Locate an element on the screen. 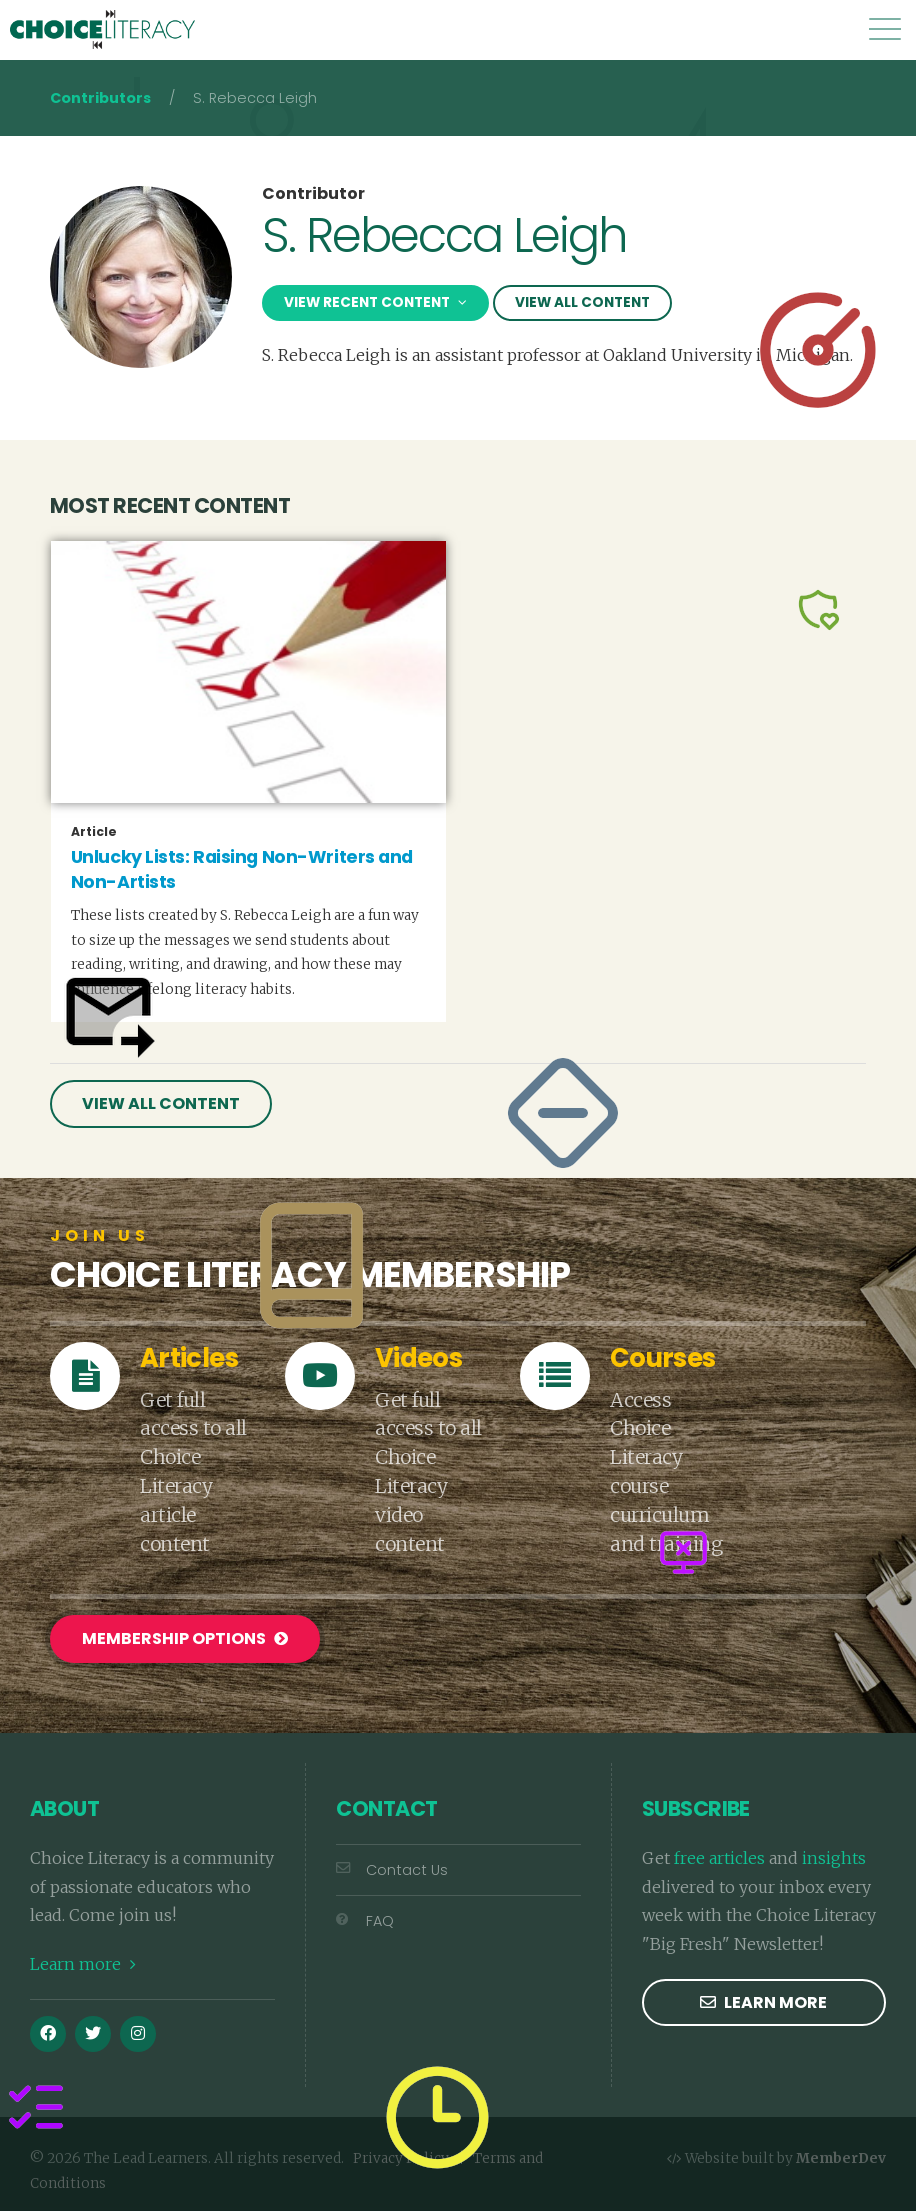  forward an email to another recipient is located at coordinates (108, 1011).